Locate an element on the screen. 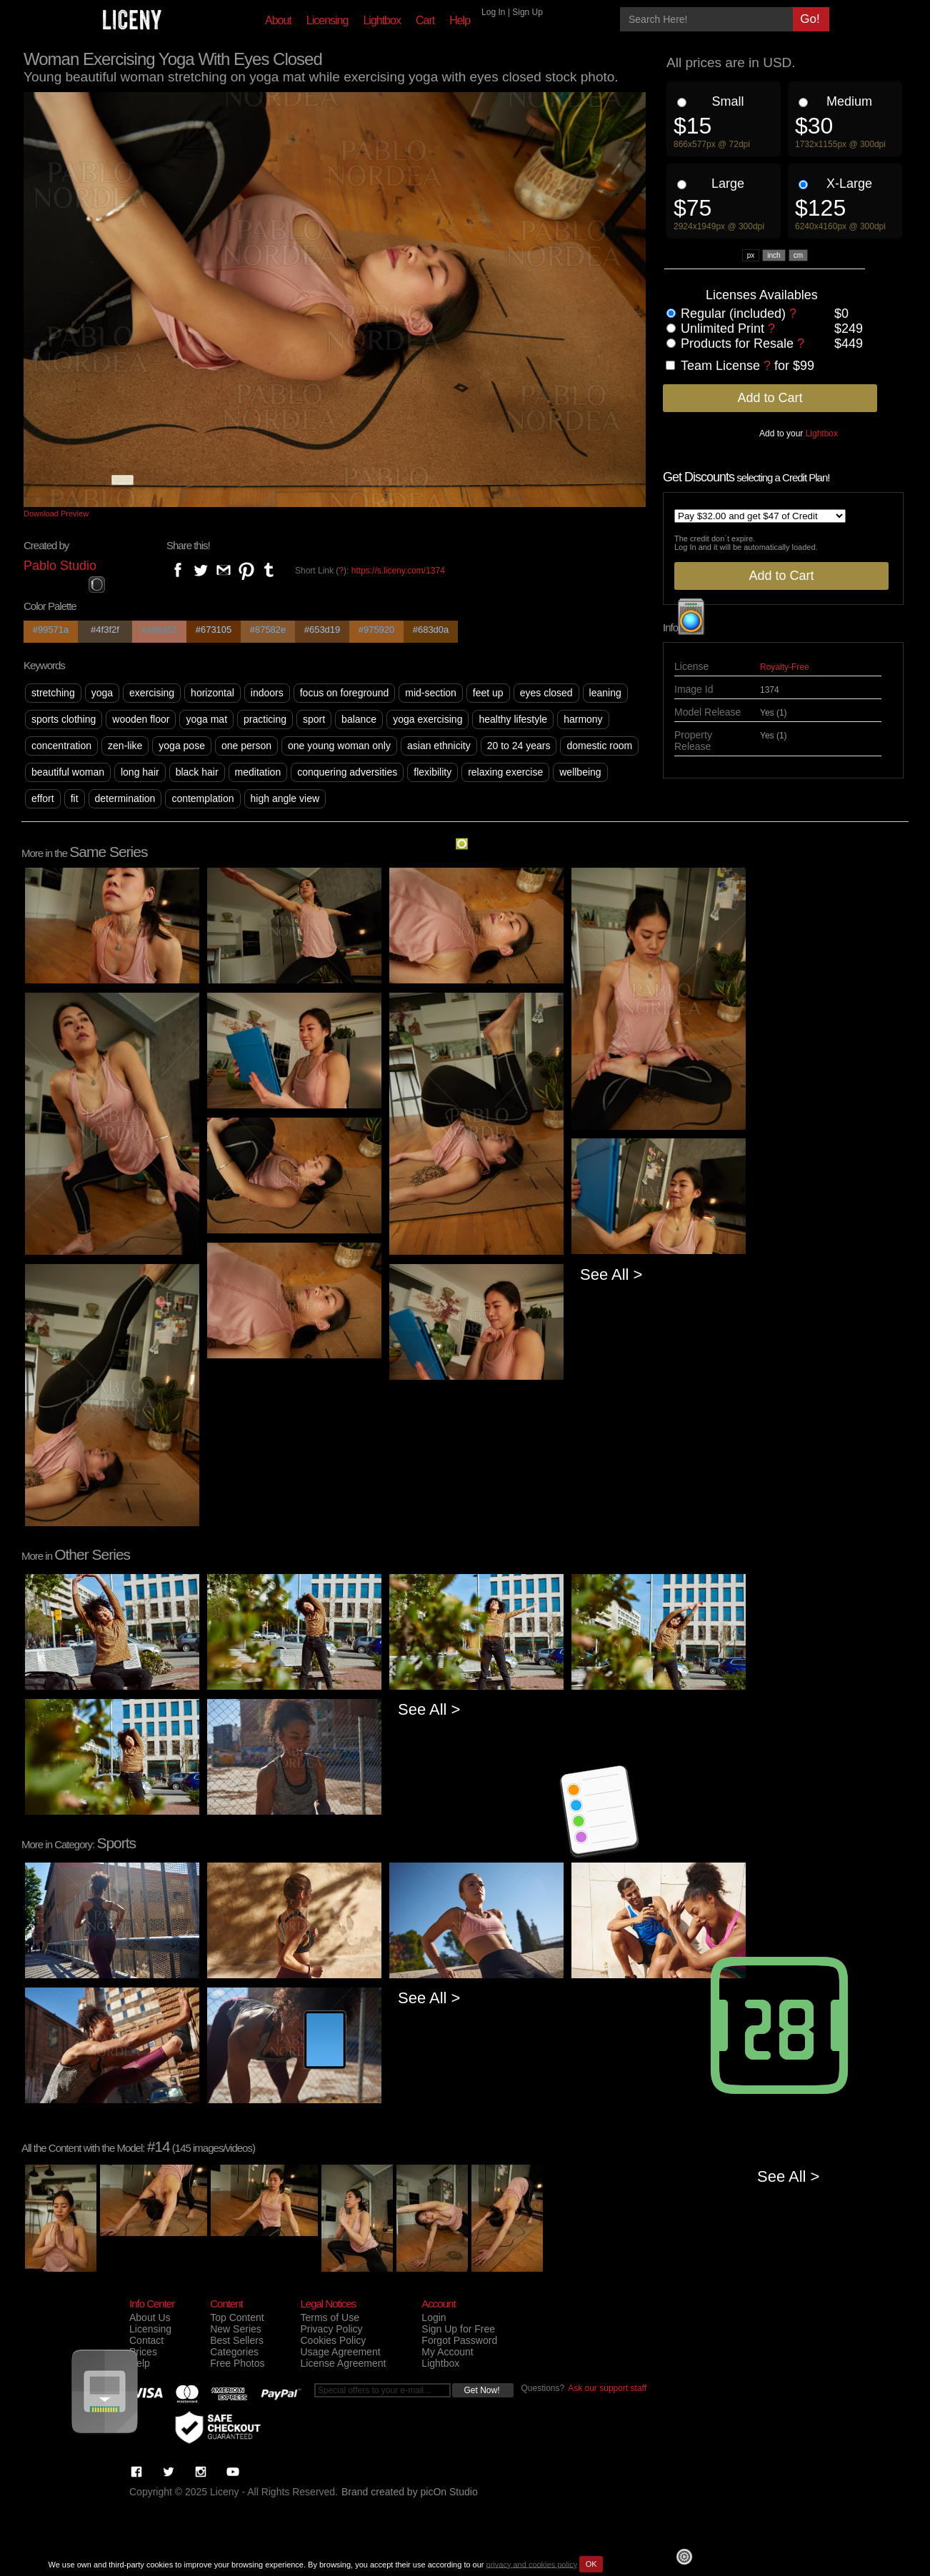 The image size is (930, 2576). iPod shuffle device connected is located at coordinates (461, 843).